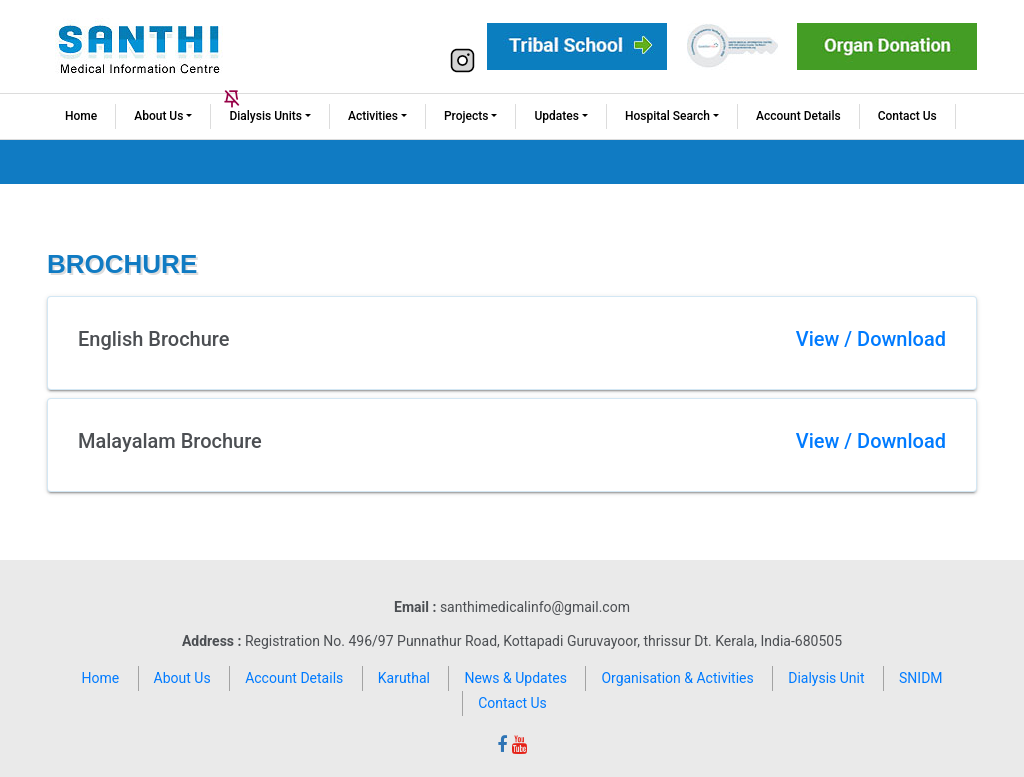 The width and height of the screenshot is (1024, 777). I want to click on open instagram app, so click(462, 60).